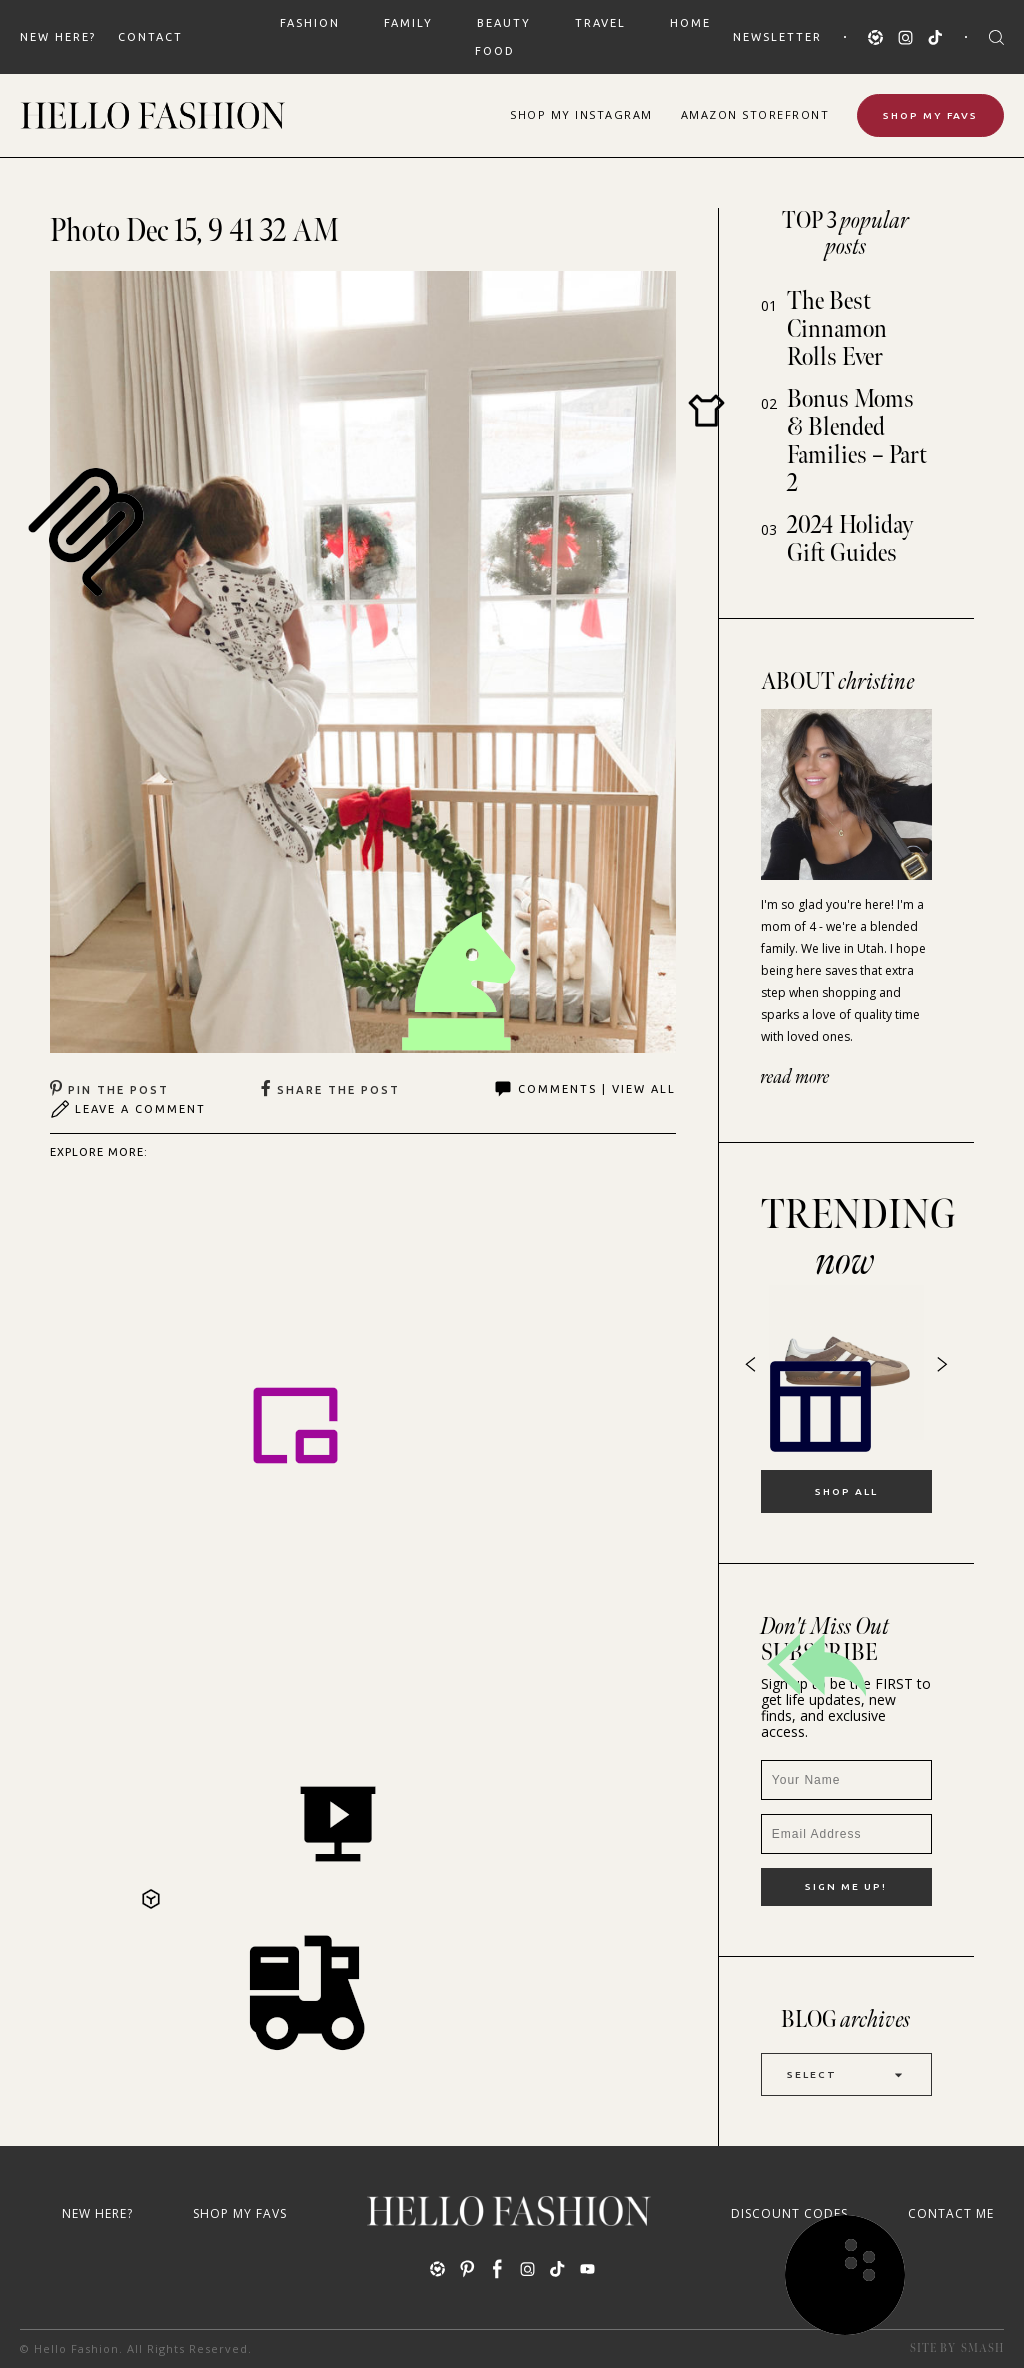  Describe the element at coordinates (459, 986) in the screenshot. I see `play chess game` at that location.